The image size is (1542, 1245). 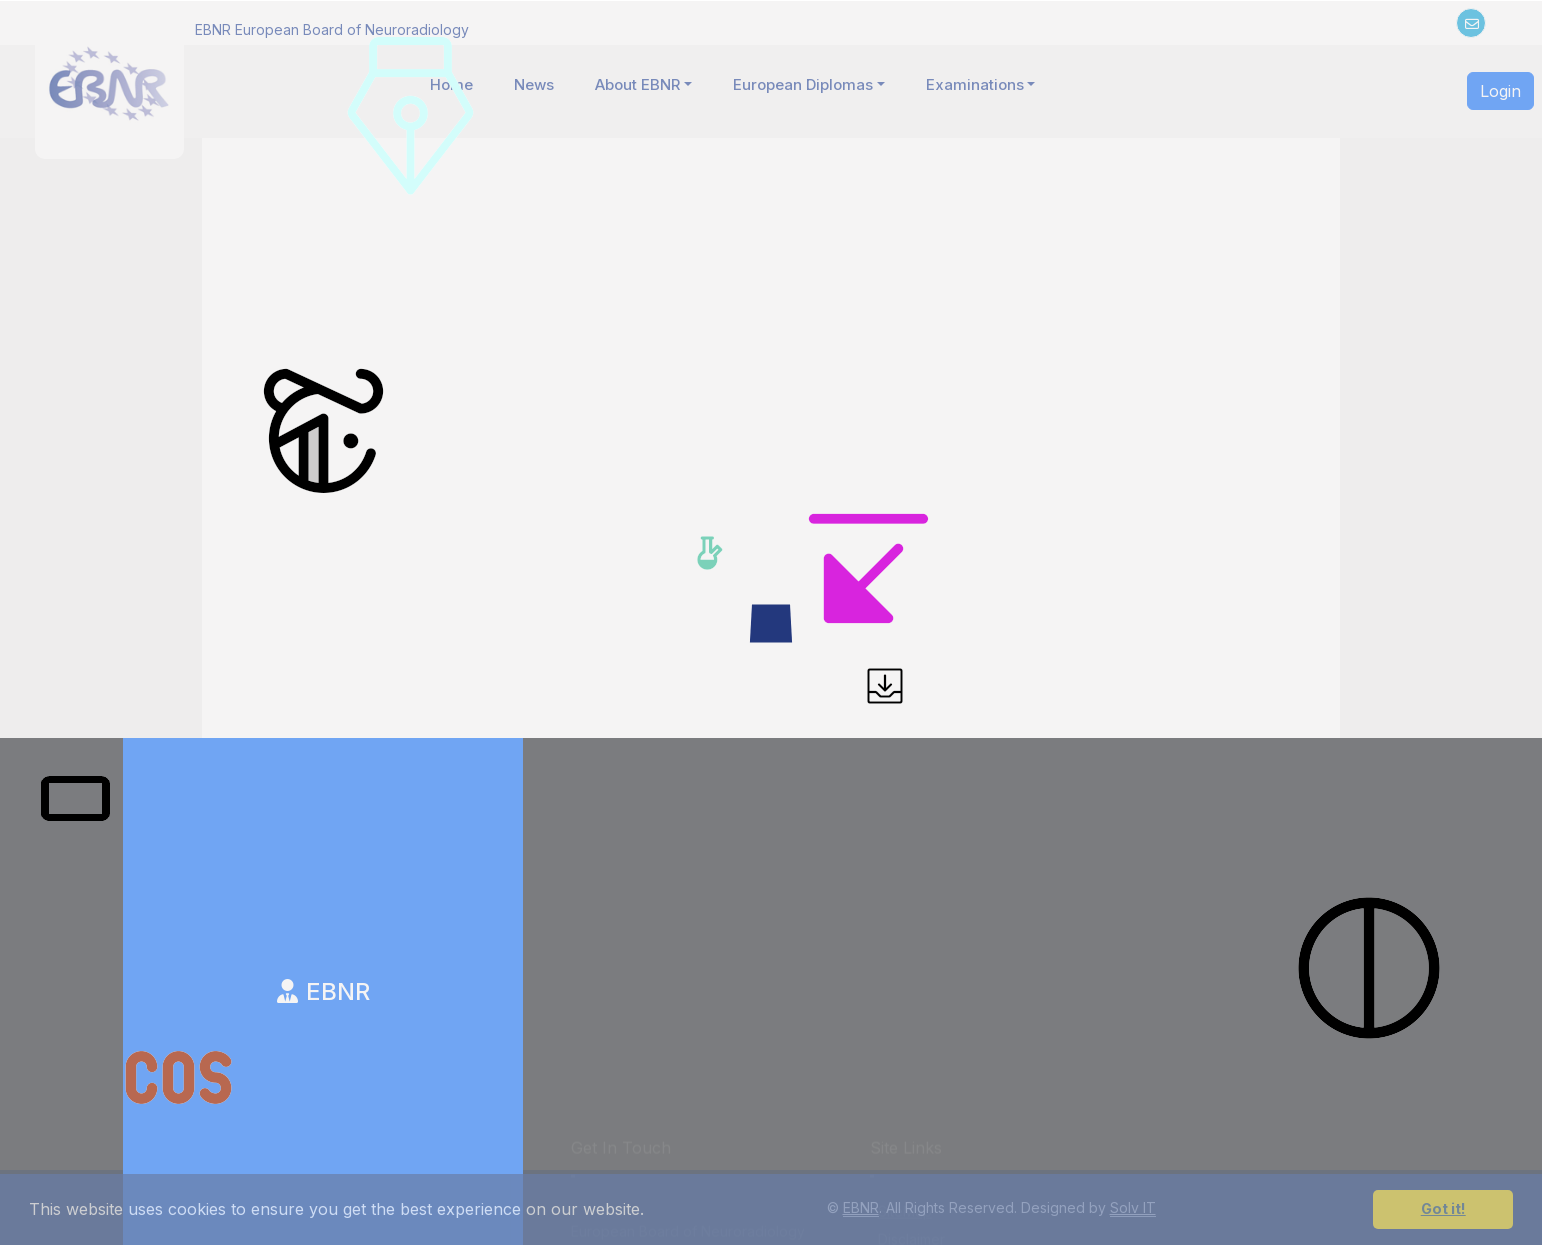 What do you see at coordinates (410, 110) in the screenshot?
I see `access drawing or illustration tools` at bounding box center [410, 110].